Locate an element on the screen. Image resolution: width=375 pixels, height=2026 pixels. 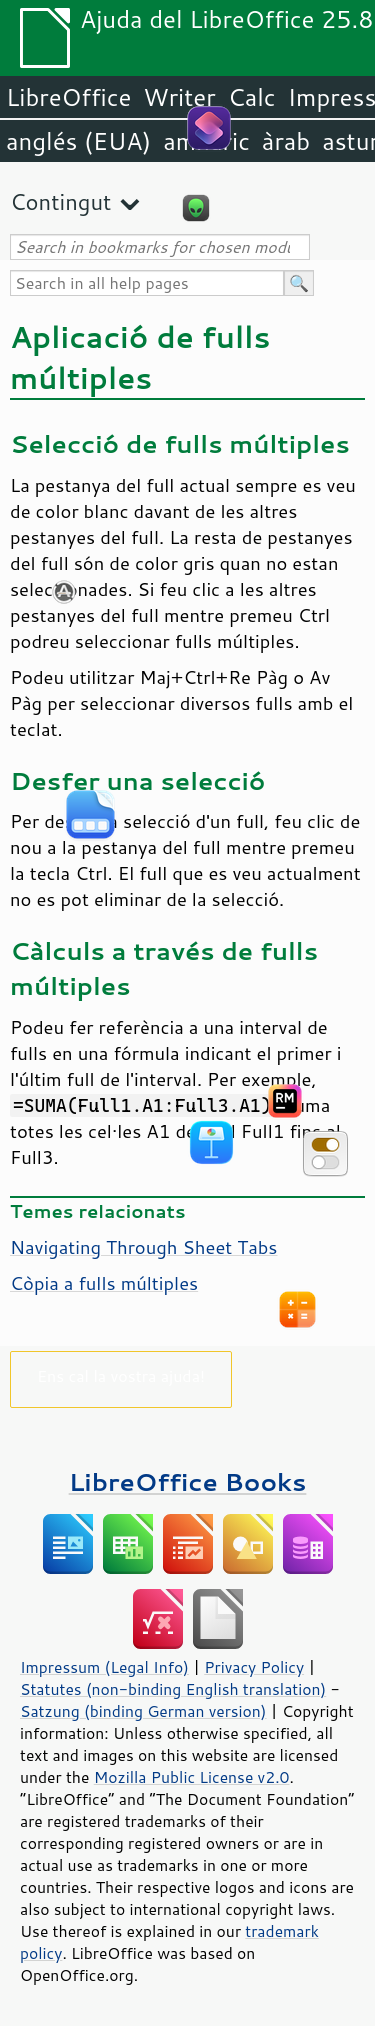
open desktop preferences or settings is located at coordinates (325, 1153).